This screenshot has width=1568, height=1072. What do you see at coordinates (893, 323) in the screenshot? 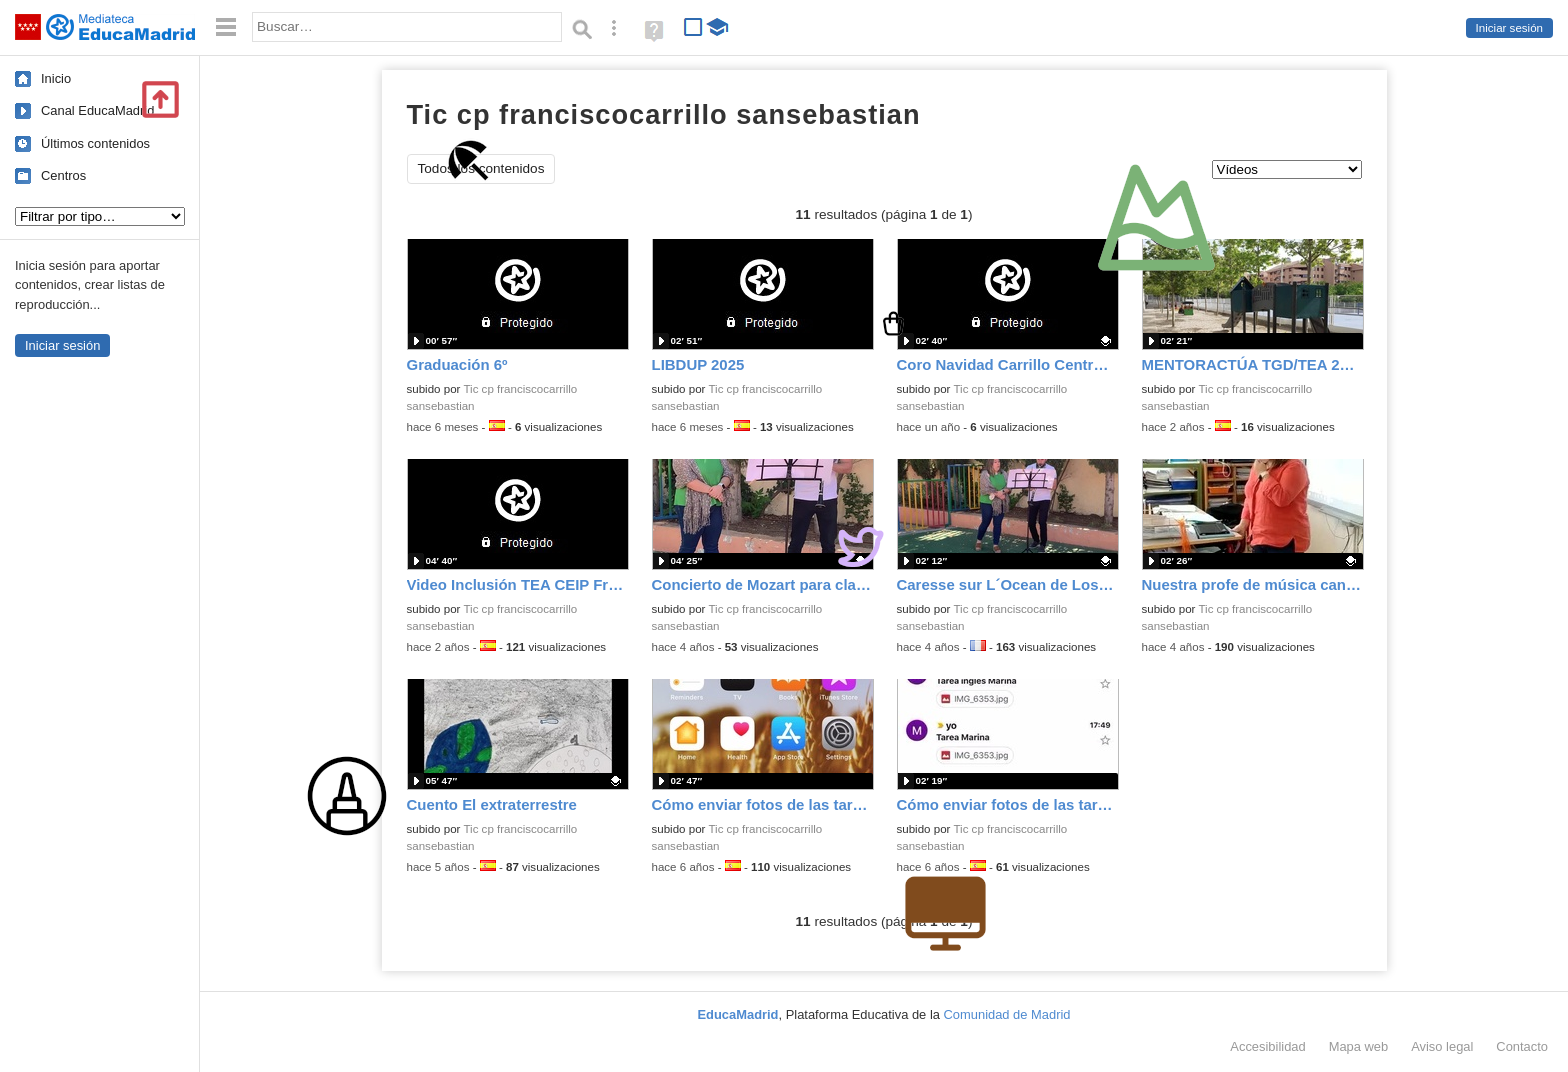
I see `view your shopping bag` at bounding box center [893, 323].